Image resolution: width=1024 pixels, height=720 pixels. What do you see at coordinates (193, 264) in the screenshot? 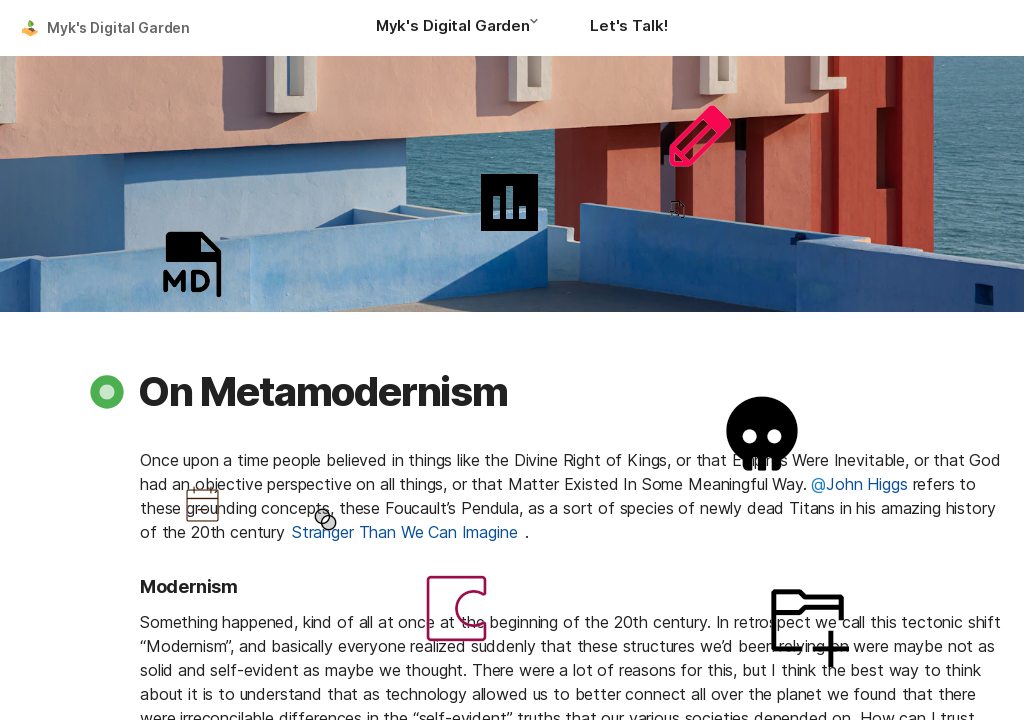
I see `open a markdown file` at bounding box center [193, 264].